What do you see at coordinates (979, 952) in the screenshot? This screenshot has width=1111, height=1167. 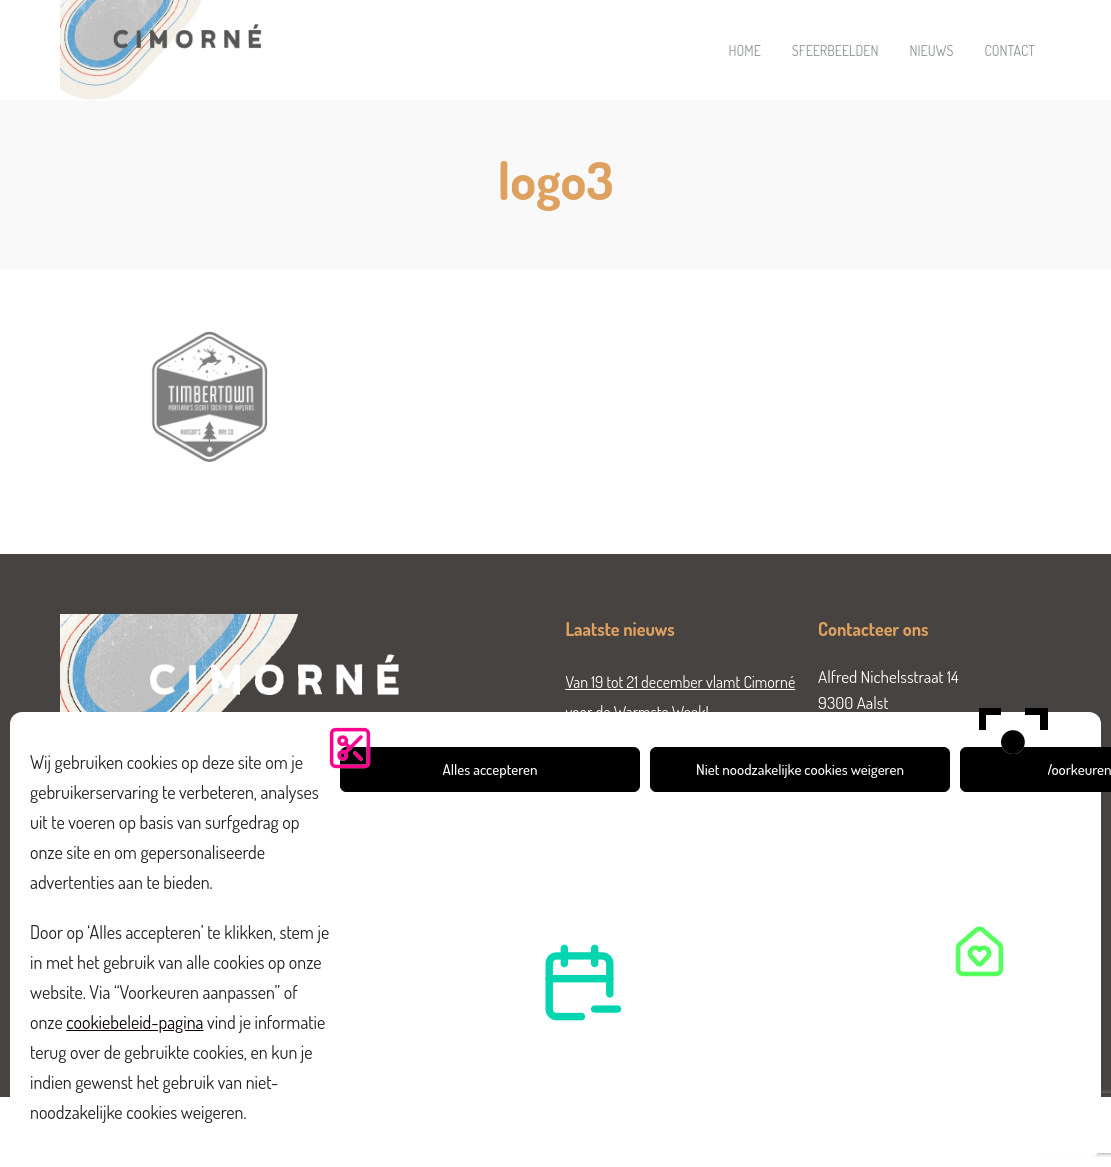 I see `access your favorite or loved home` at bounding box center [979, 952].